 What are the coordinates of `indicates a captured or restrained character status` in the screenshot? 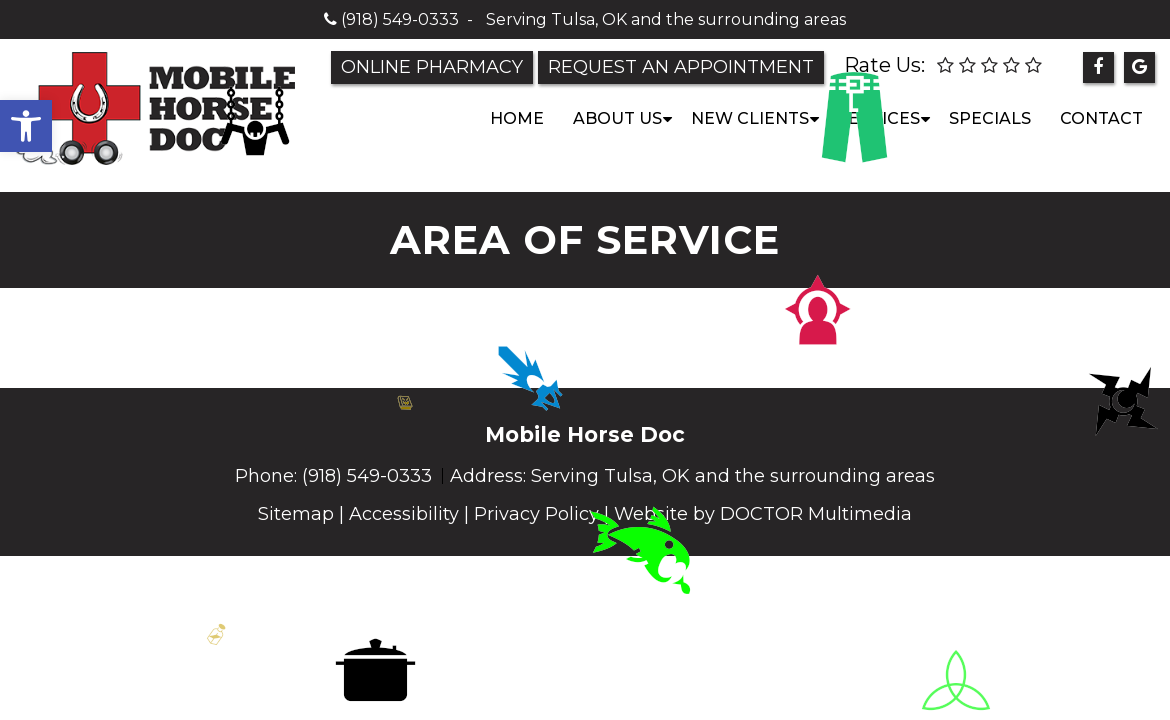 It's located at (255, 121).